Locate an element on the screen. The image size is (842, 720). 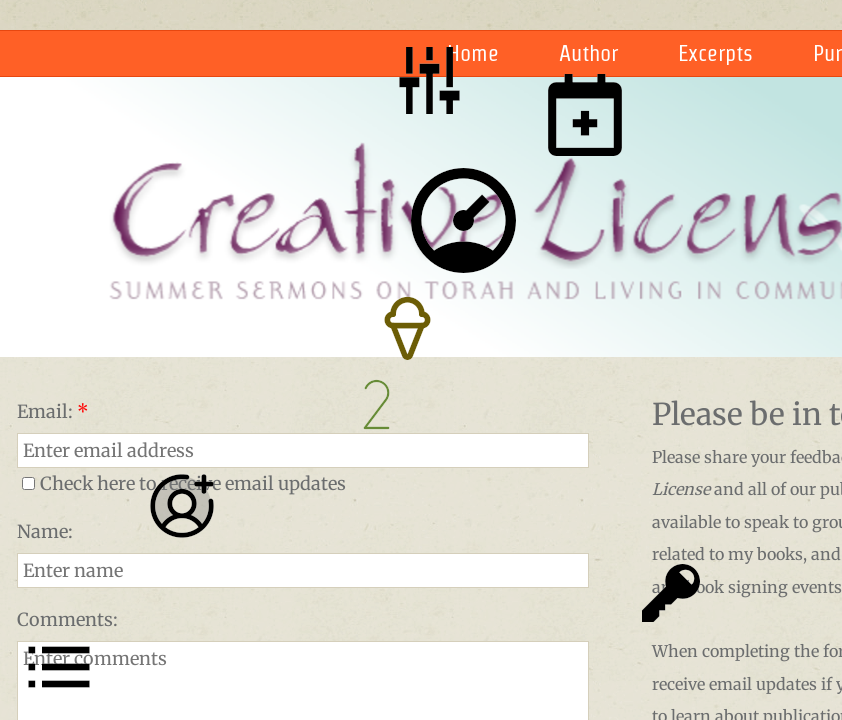
access the dashboard overview is located at coordinates (463, 220).